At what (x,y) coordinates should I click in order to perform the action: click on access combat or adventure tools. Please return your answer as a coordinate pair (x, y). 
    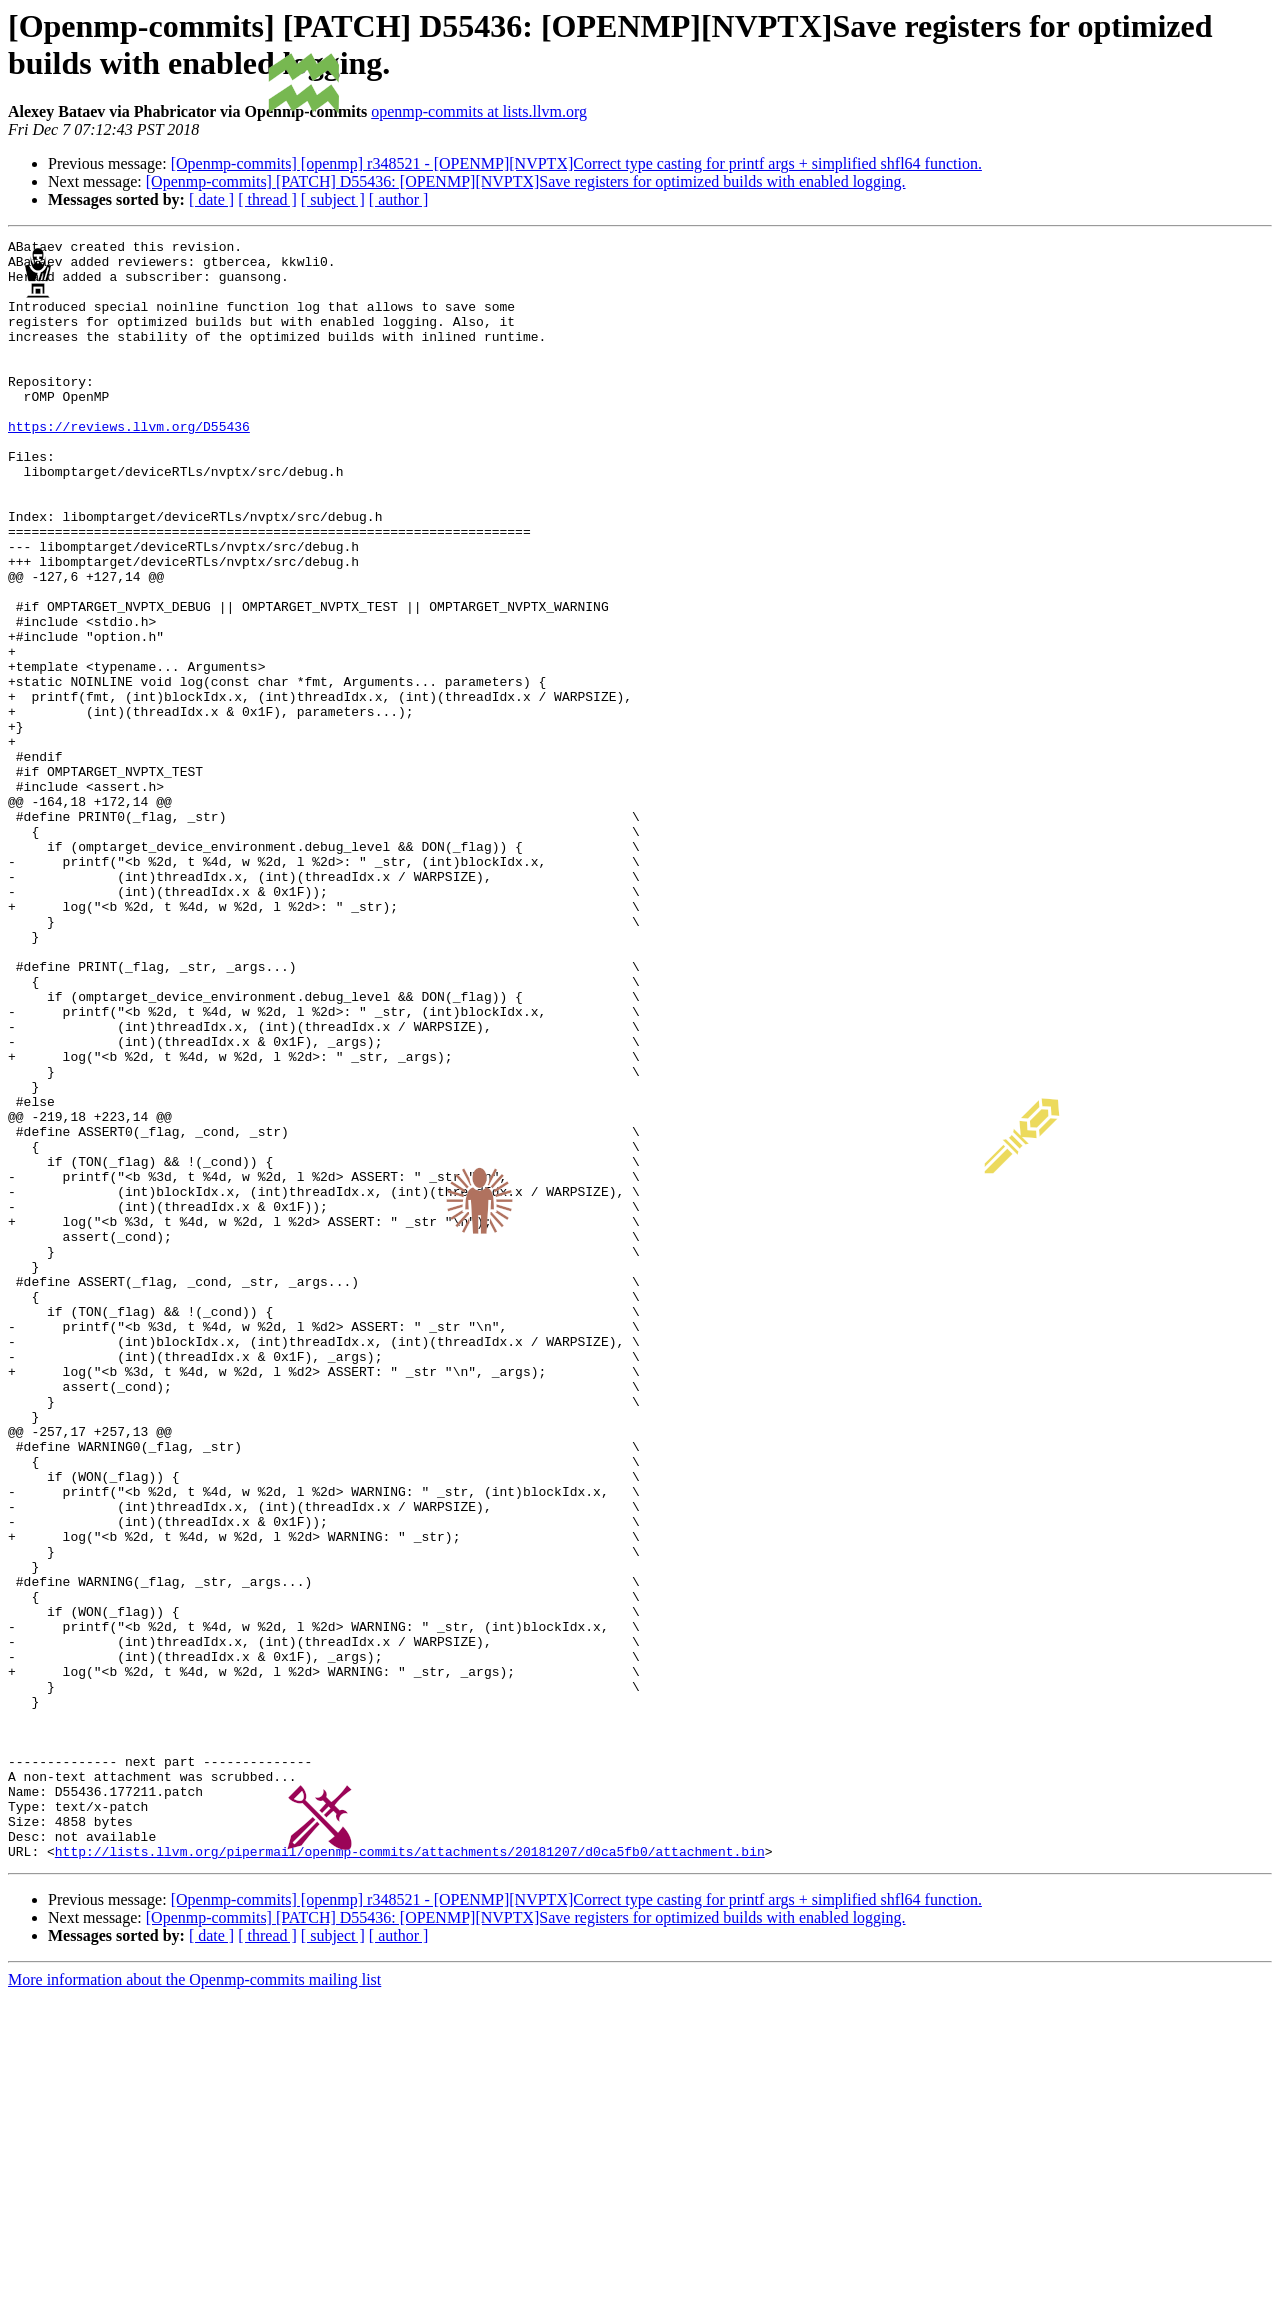
    Looking at the image, I should click on (319, 1817).